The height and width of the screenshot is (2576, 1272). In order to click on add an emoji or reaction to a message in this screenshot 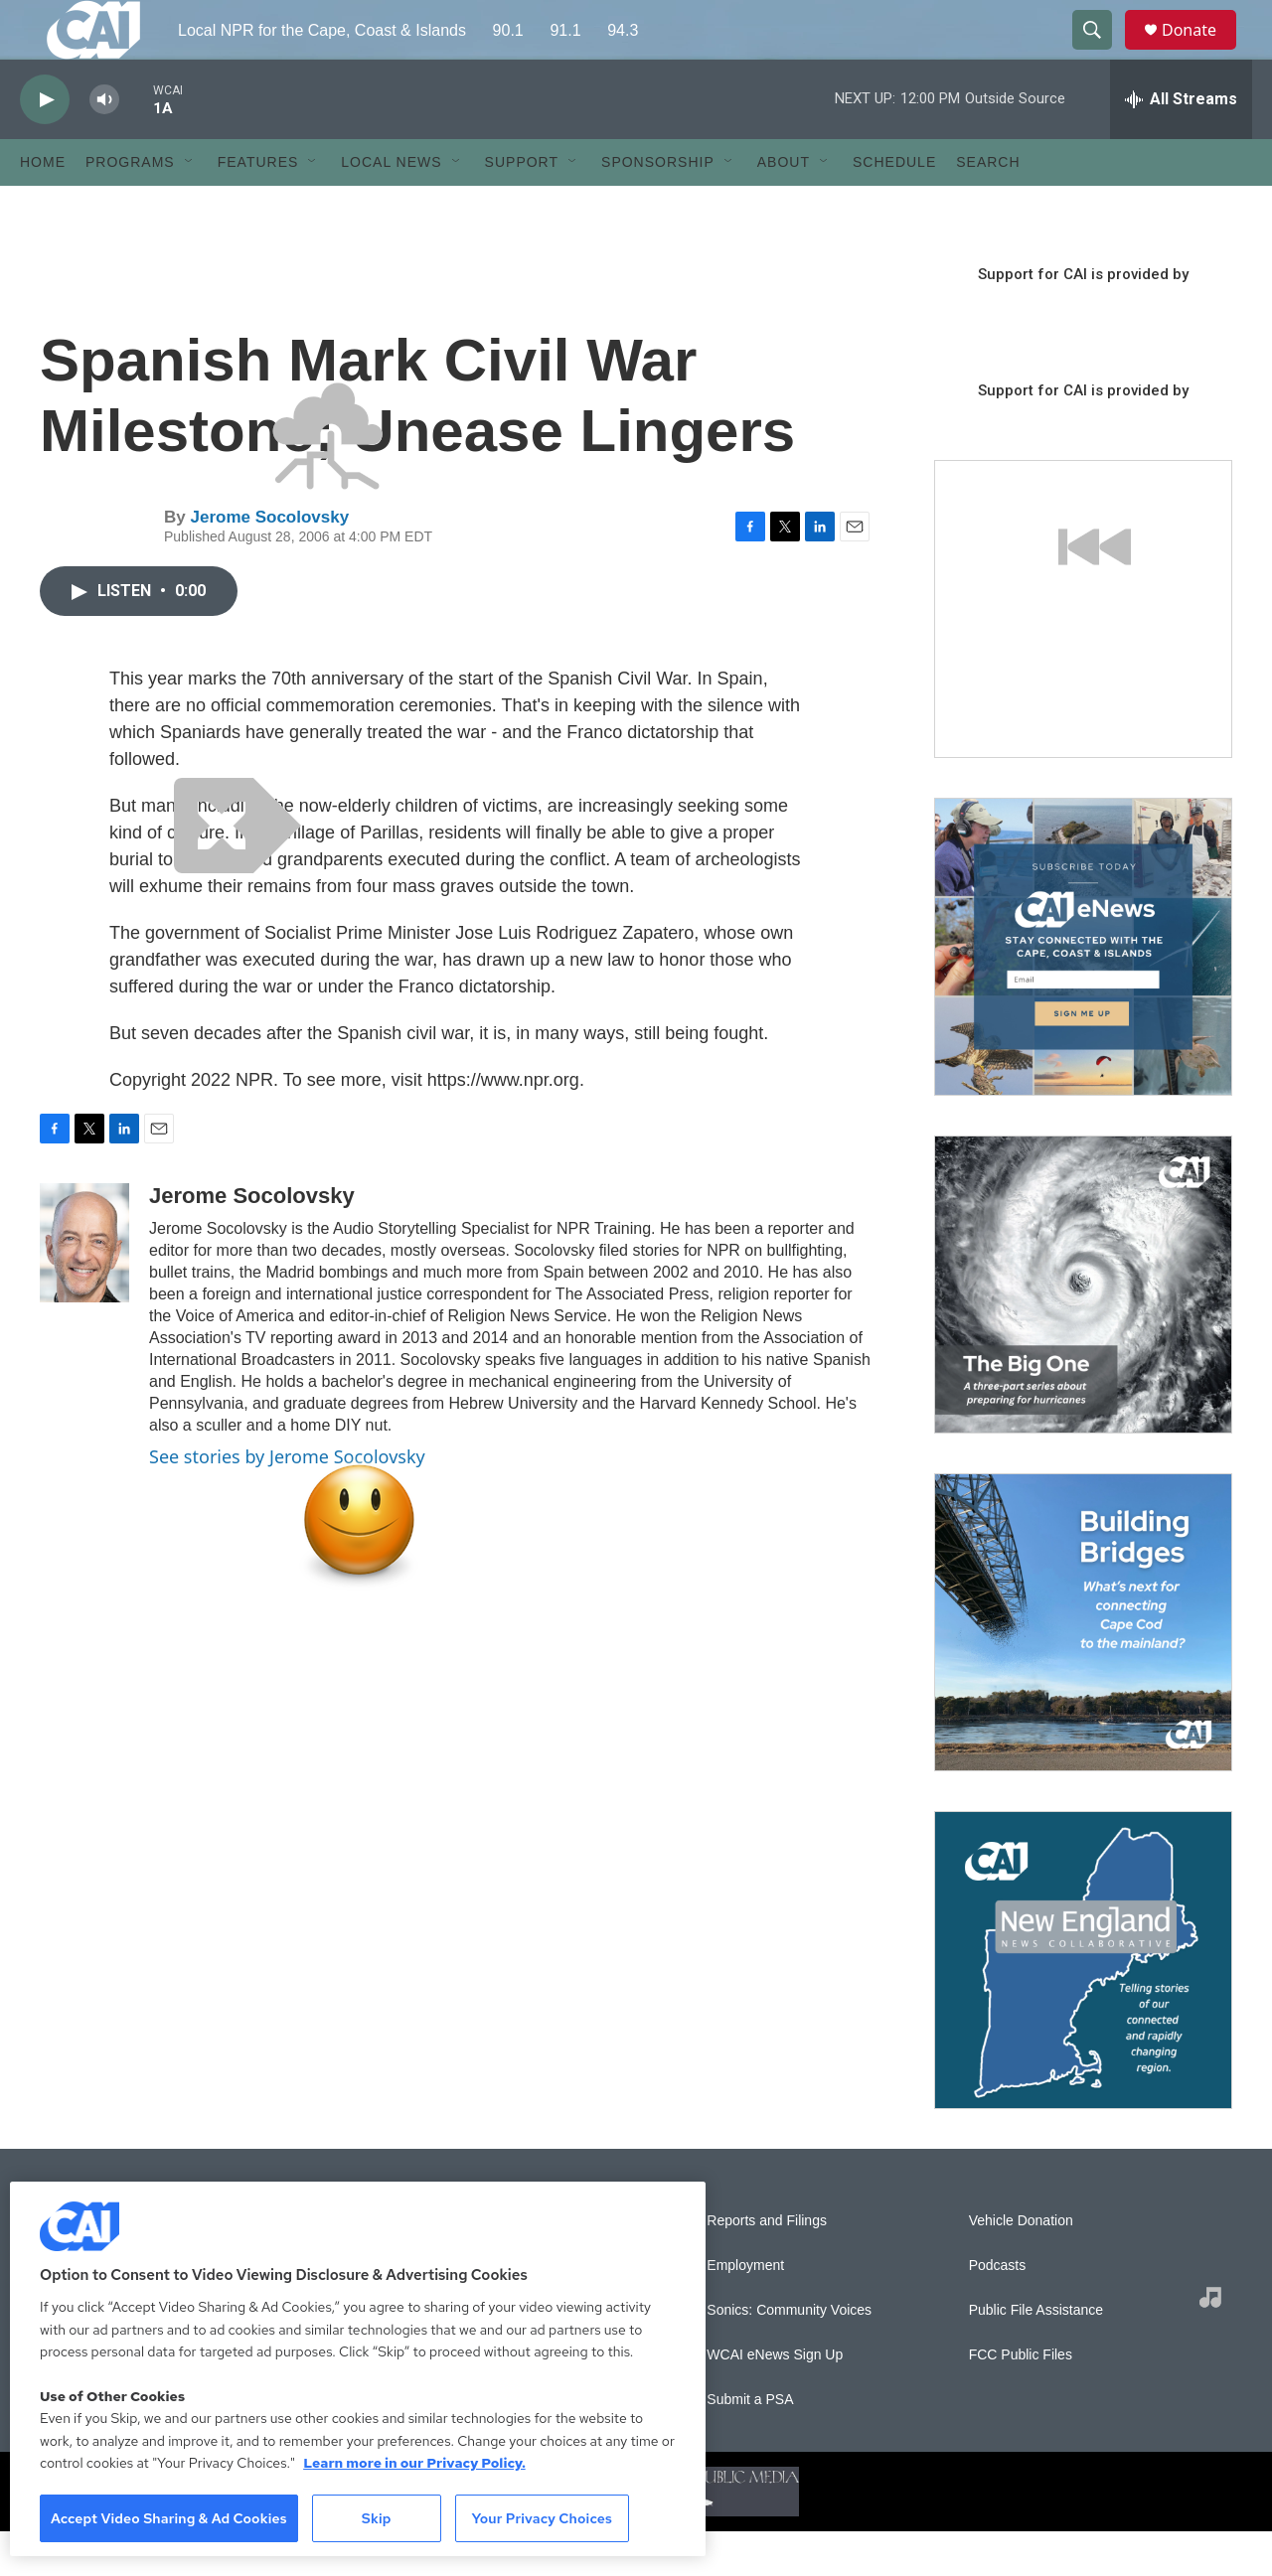, I will do `click(360, 1525)`.